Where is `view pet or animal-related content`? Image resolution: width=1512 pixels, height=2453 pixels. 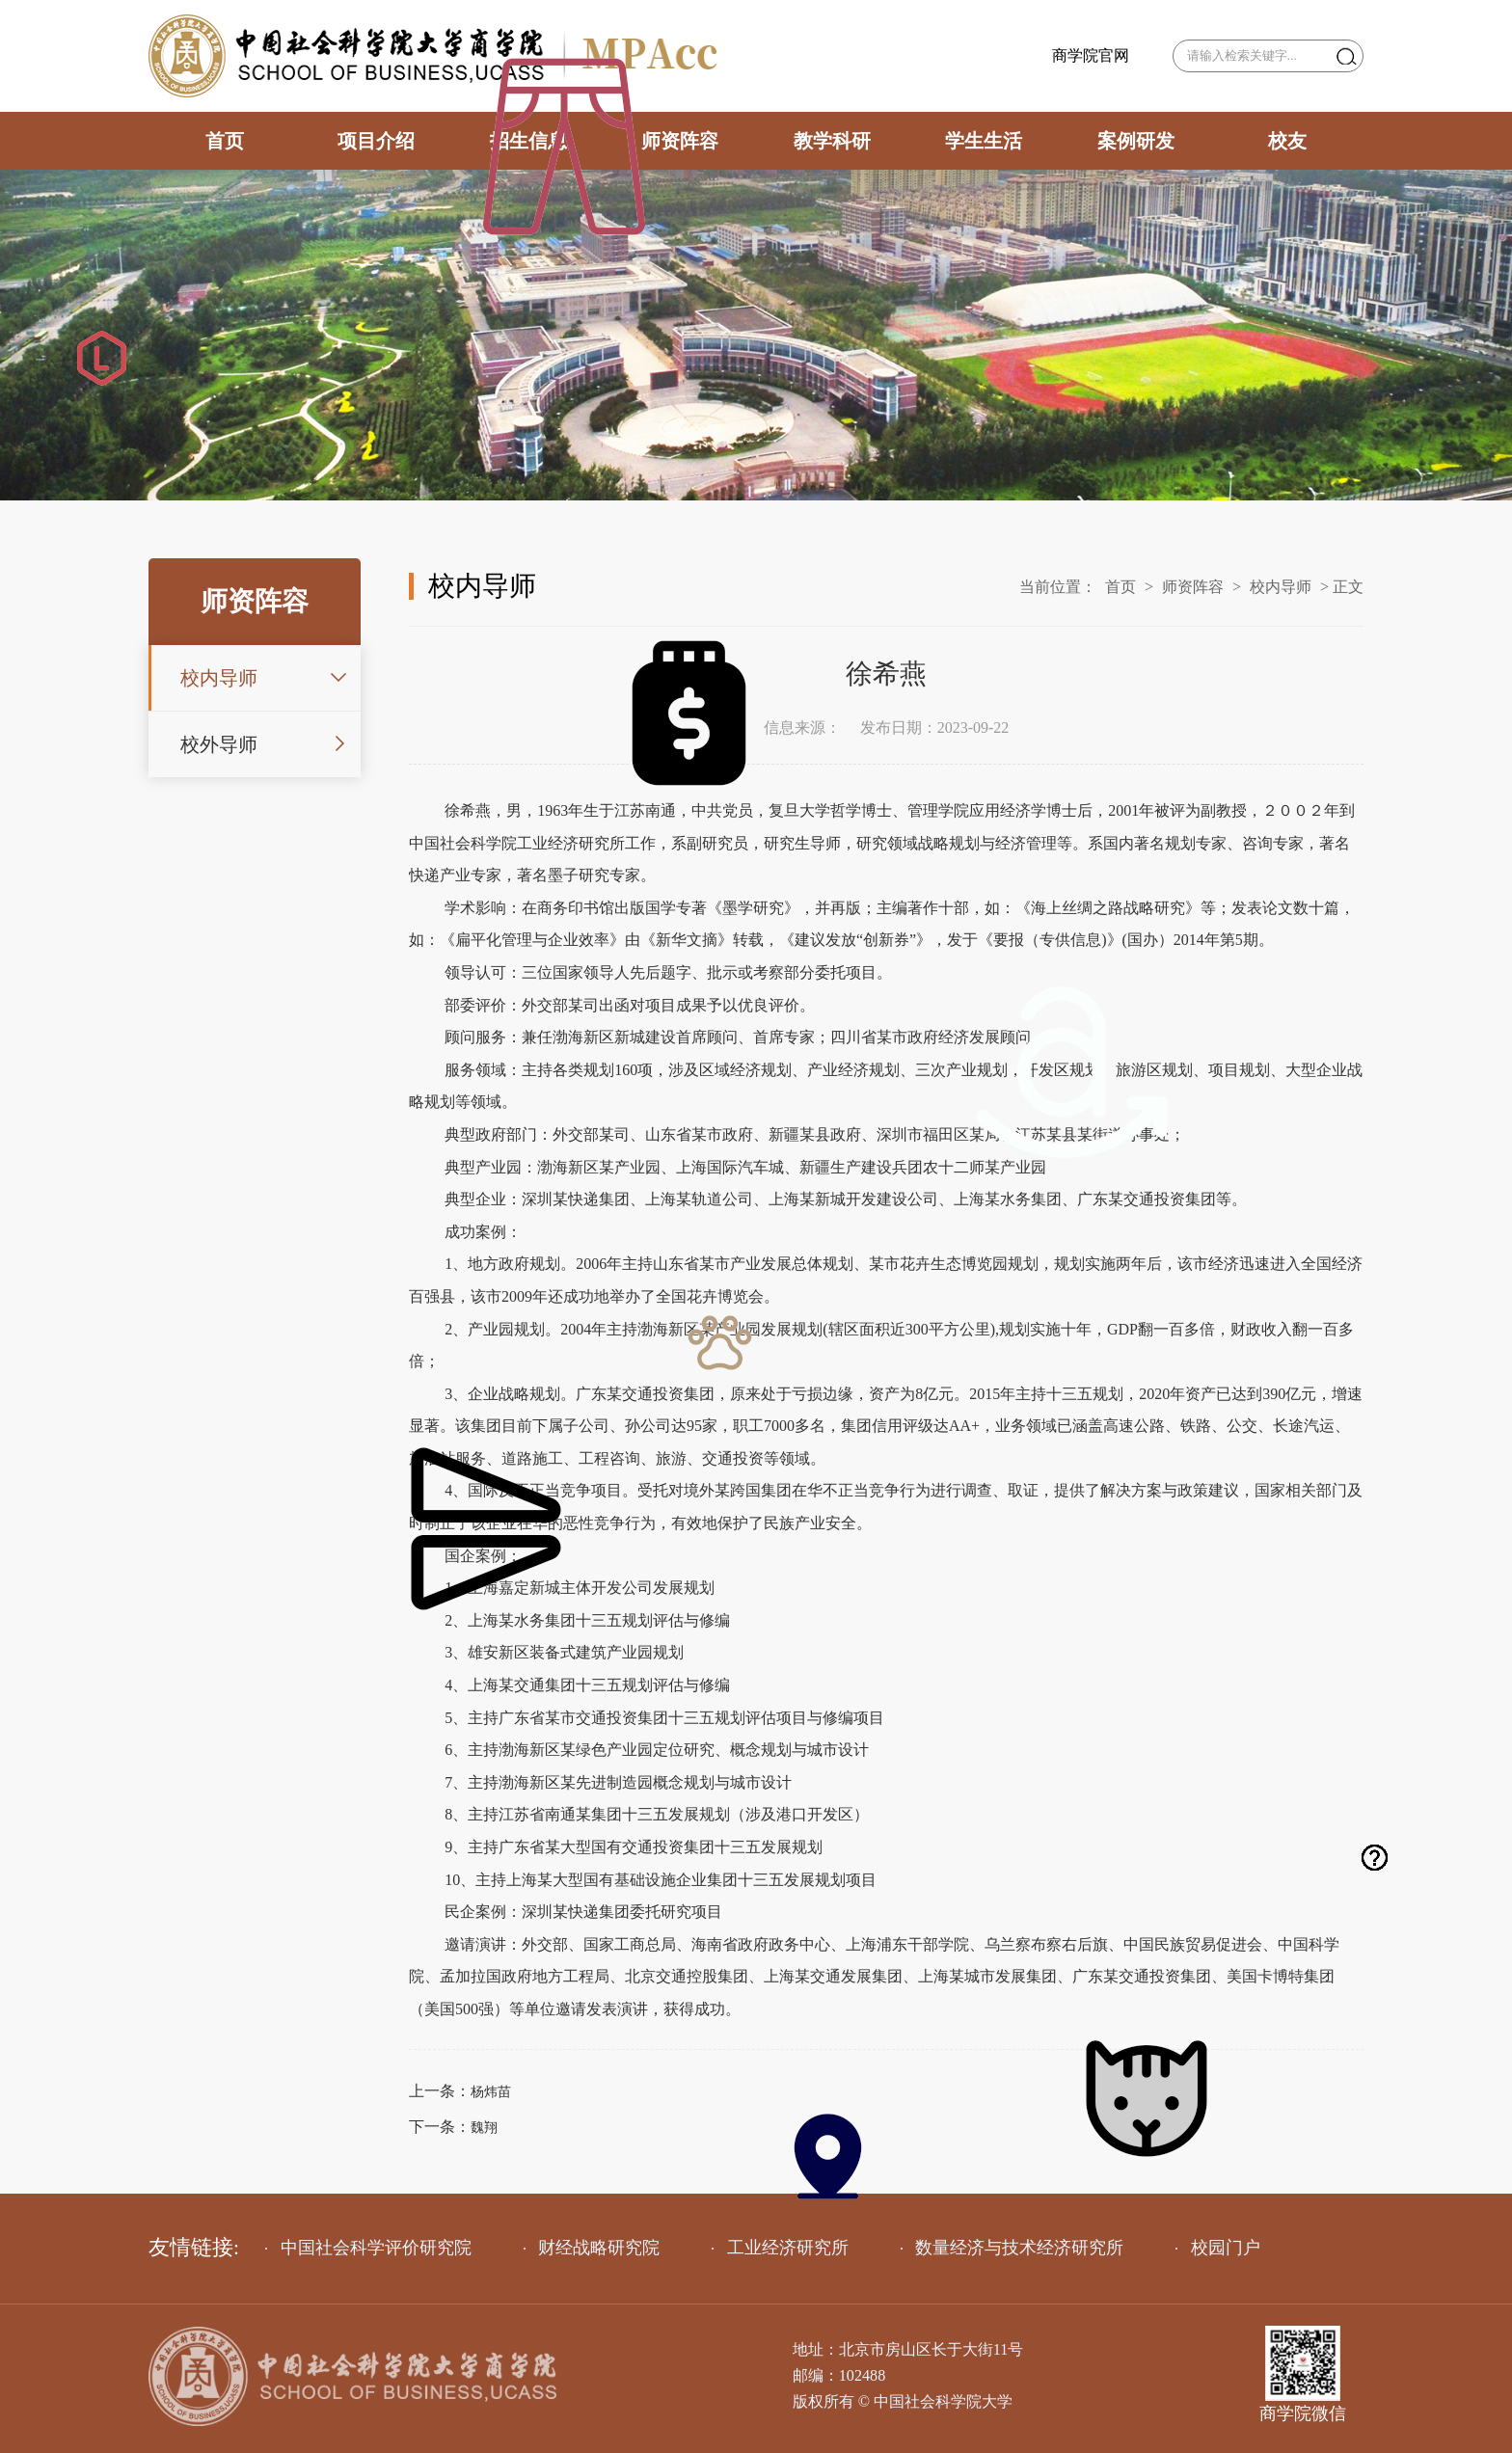
view pet or animal-related content is located at coordinates (1147, 2096).